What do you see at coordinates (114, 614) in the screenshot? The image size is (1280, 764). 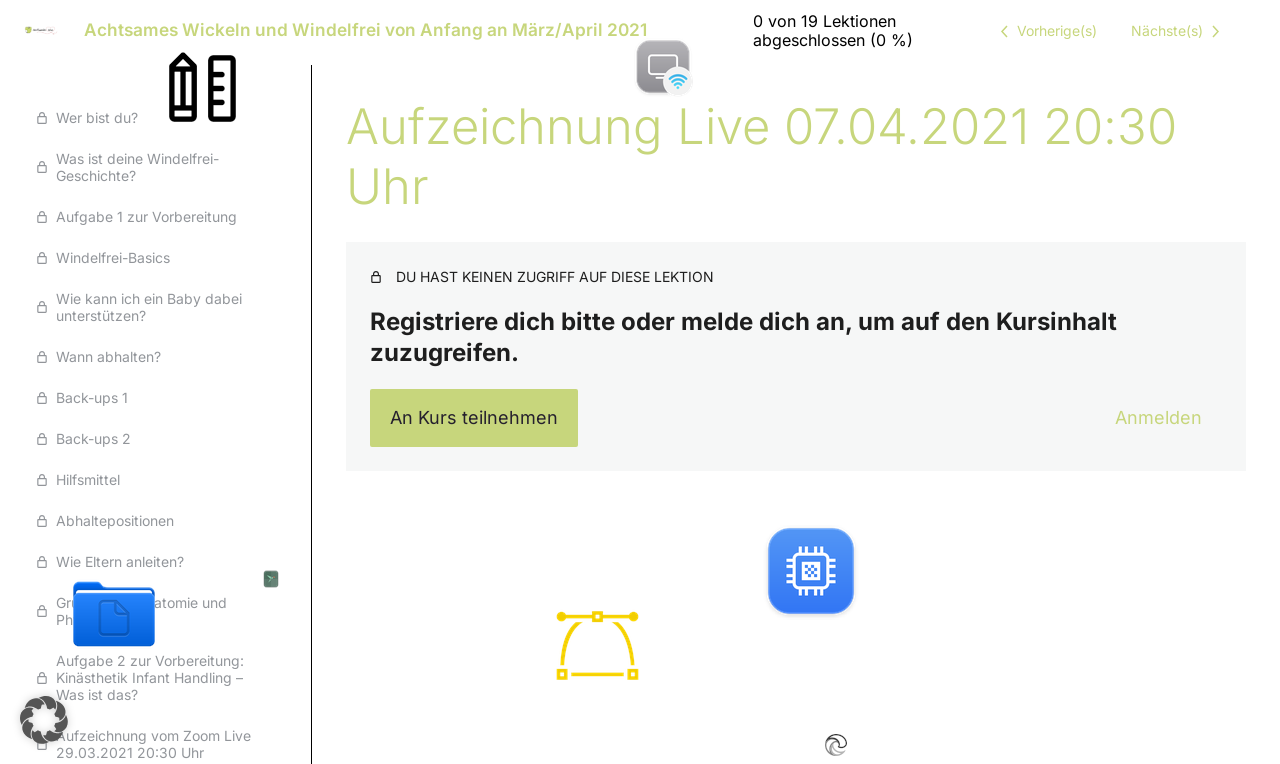 I see `open your documents folder` at bounding box center [114, 614].